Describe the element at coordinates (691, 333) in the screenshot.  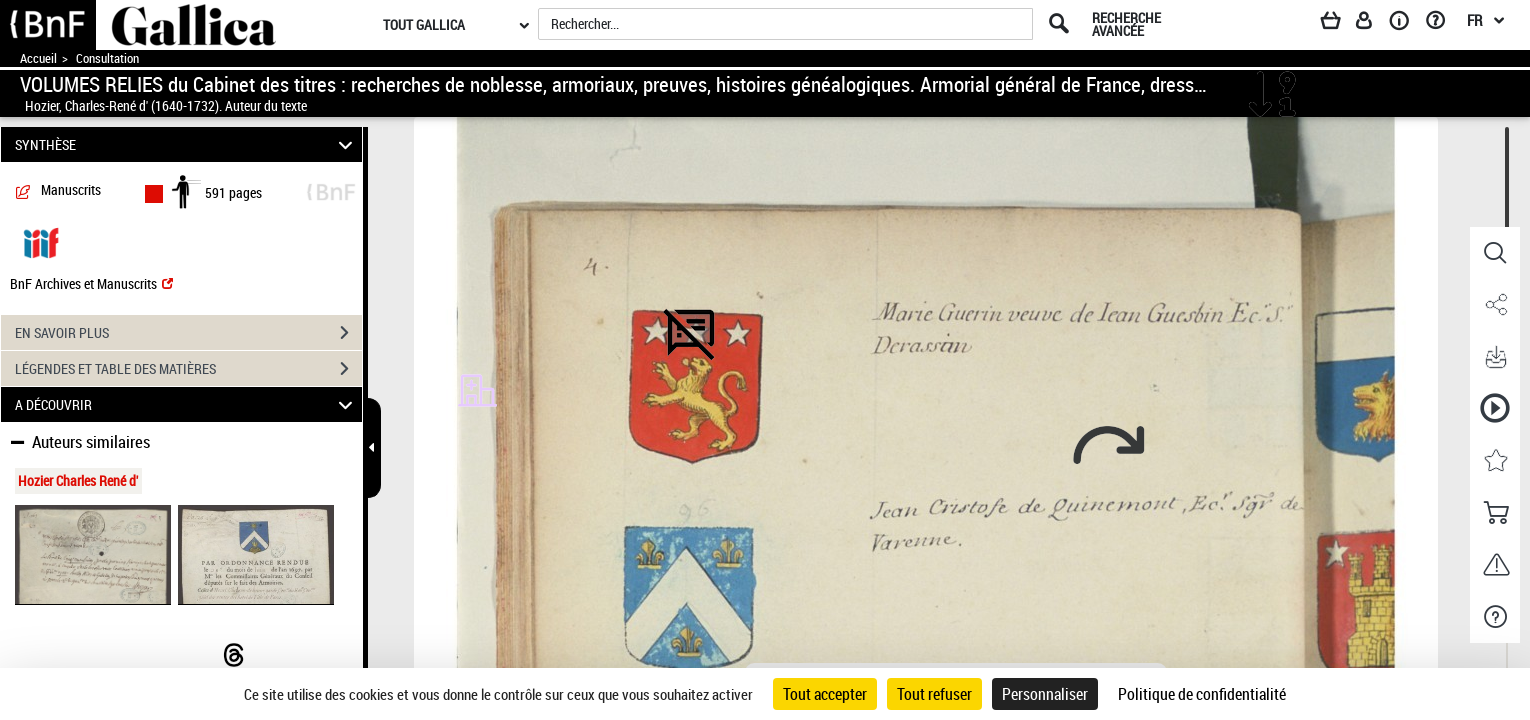
I see `mute or disable speaker notes` at that location.